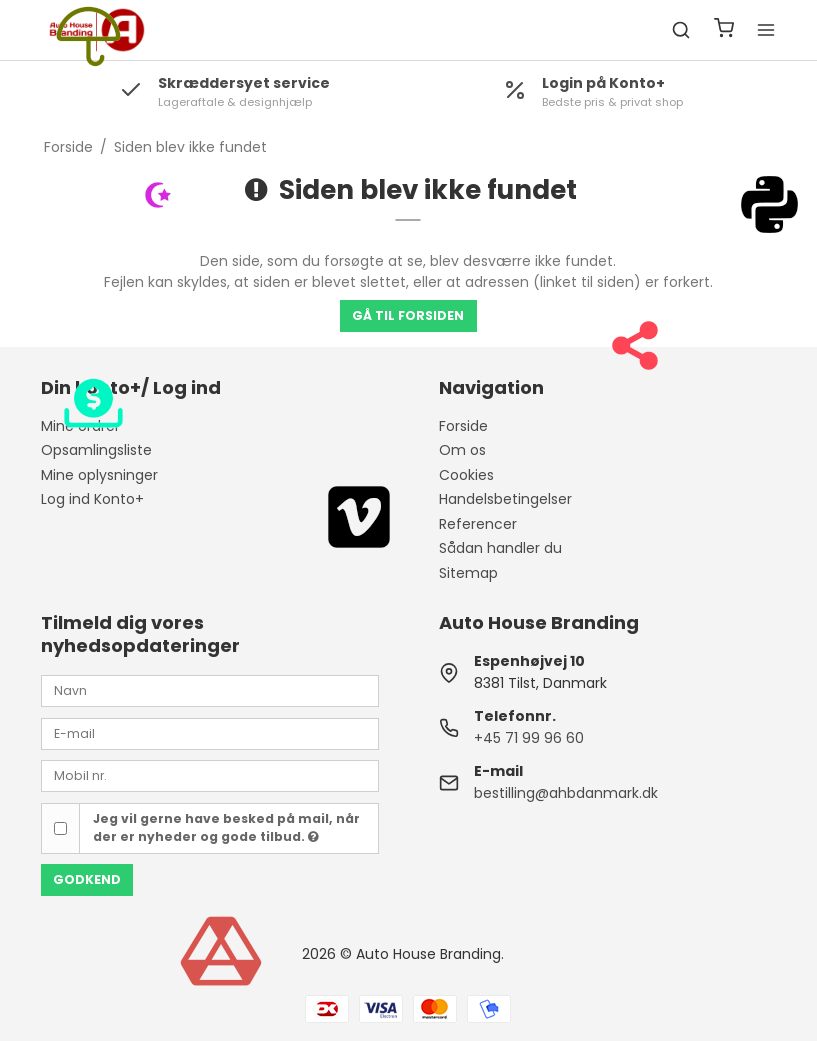 The width and height of the screenshot is (817, 1041). I want to click on open Vimeo app or website, so click(359, 517).